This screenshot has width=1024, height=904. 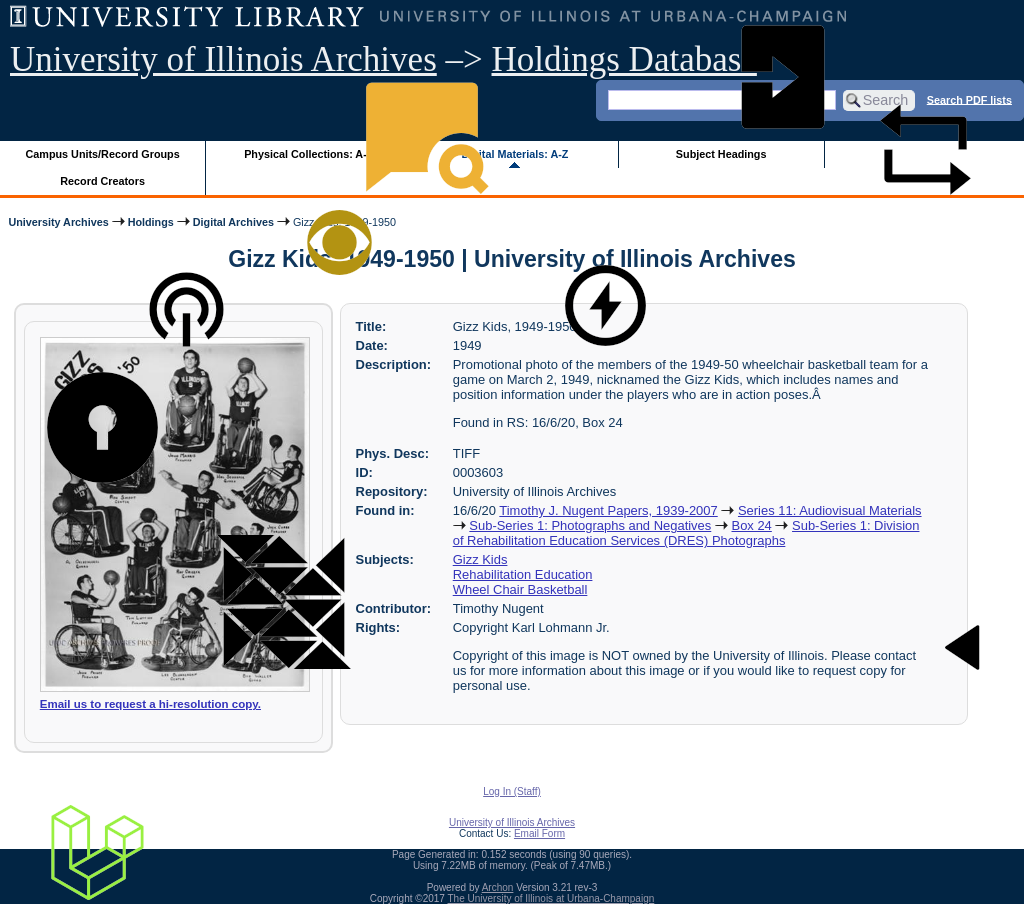 I want to click on CBS network logo, so click(x=339, y=242).